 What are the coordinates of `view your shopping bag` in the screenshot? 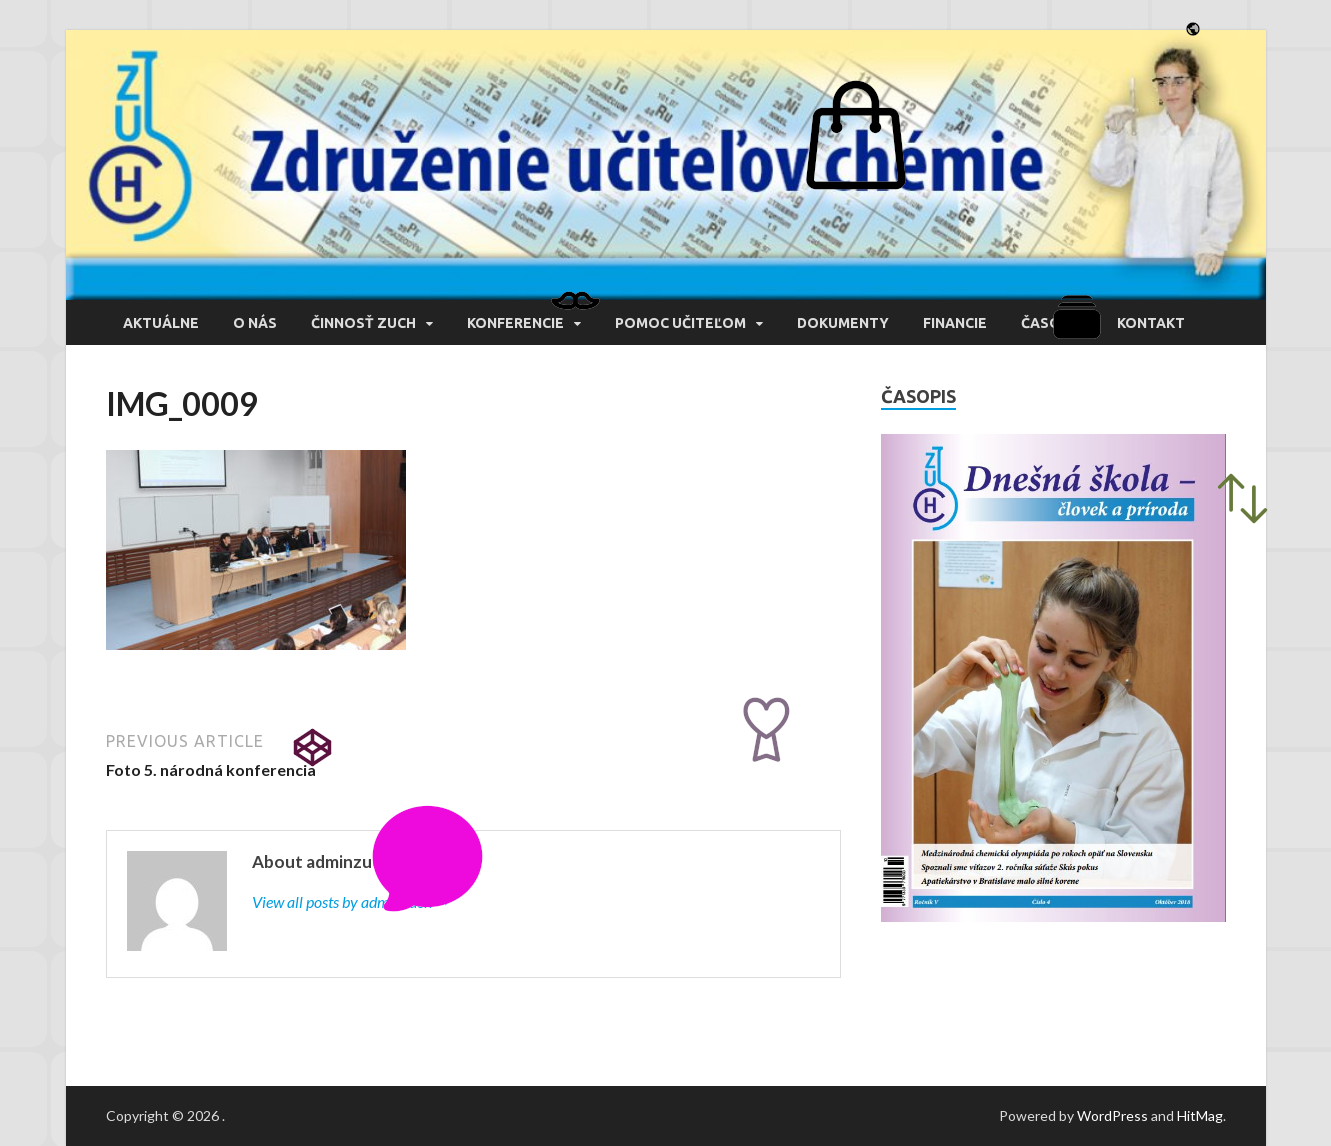 It's located at (856, 135).